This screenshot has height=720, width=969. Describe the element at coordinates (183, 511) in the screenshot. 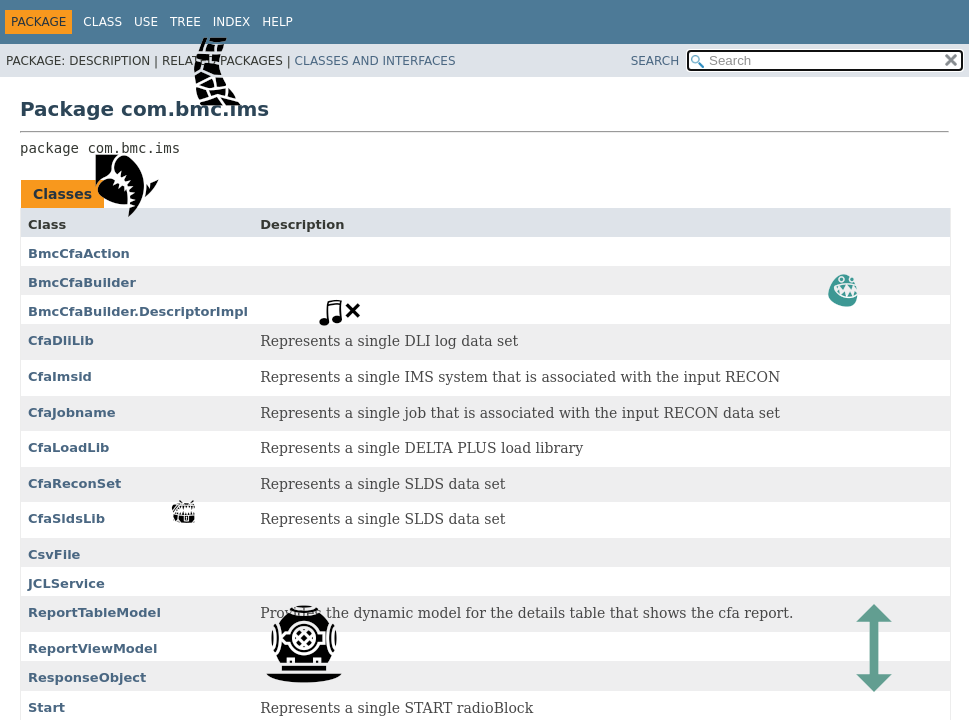

I see `a trapped or dangerous treasure chest in a game` at that location.